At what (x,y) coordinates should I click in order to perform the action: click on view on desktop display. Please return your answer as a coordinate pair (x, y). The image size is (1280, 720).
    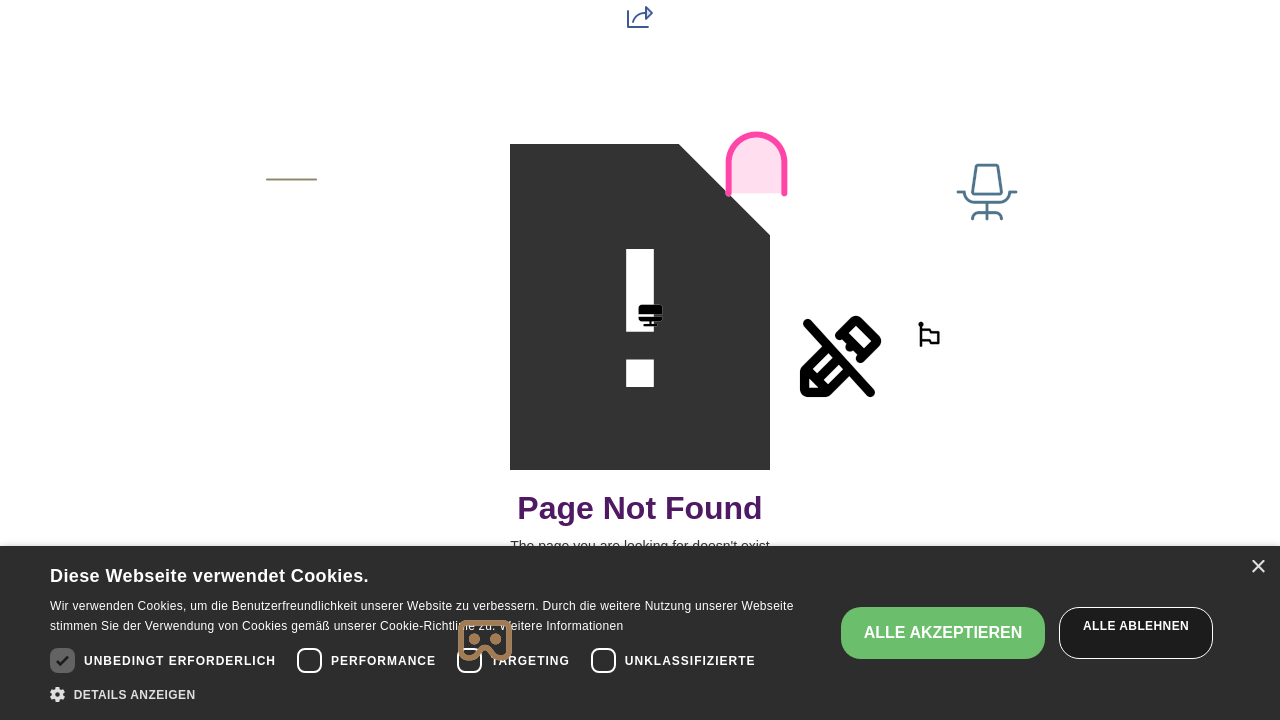
    Looking at the image, I should click on (650, 315).